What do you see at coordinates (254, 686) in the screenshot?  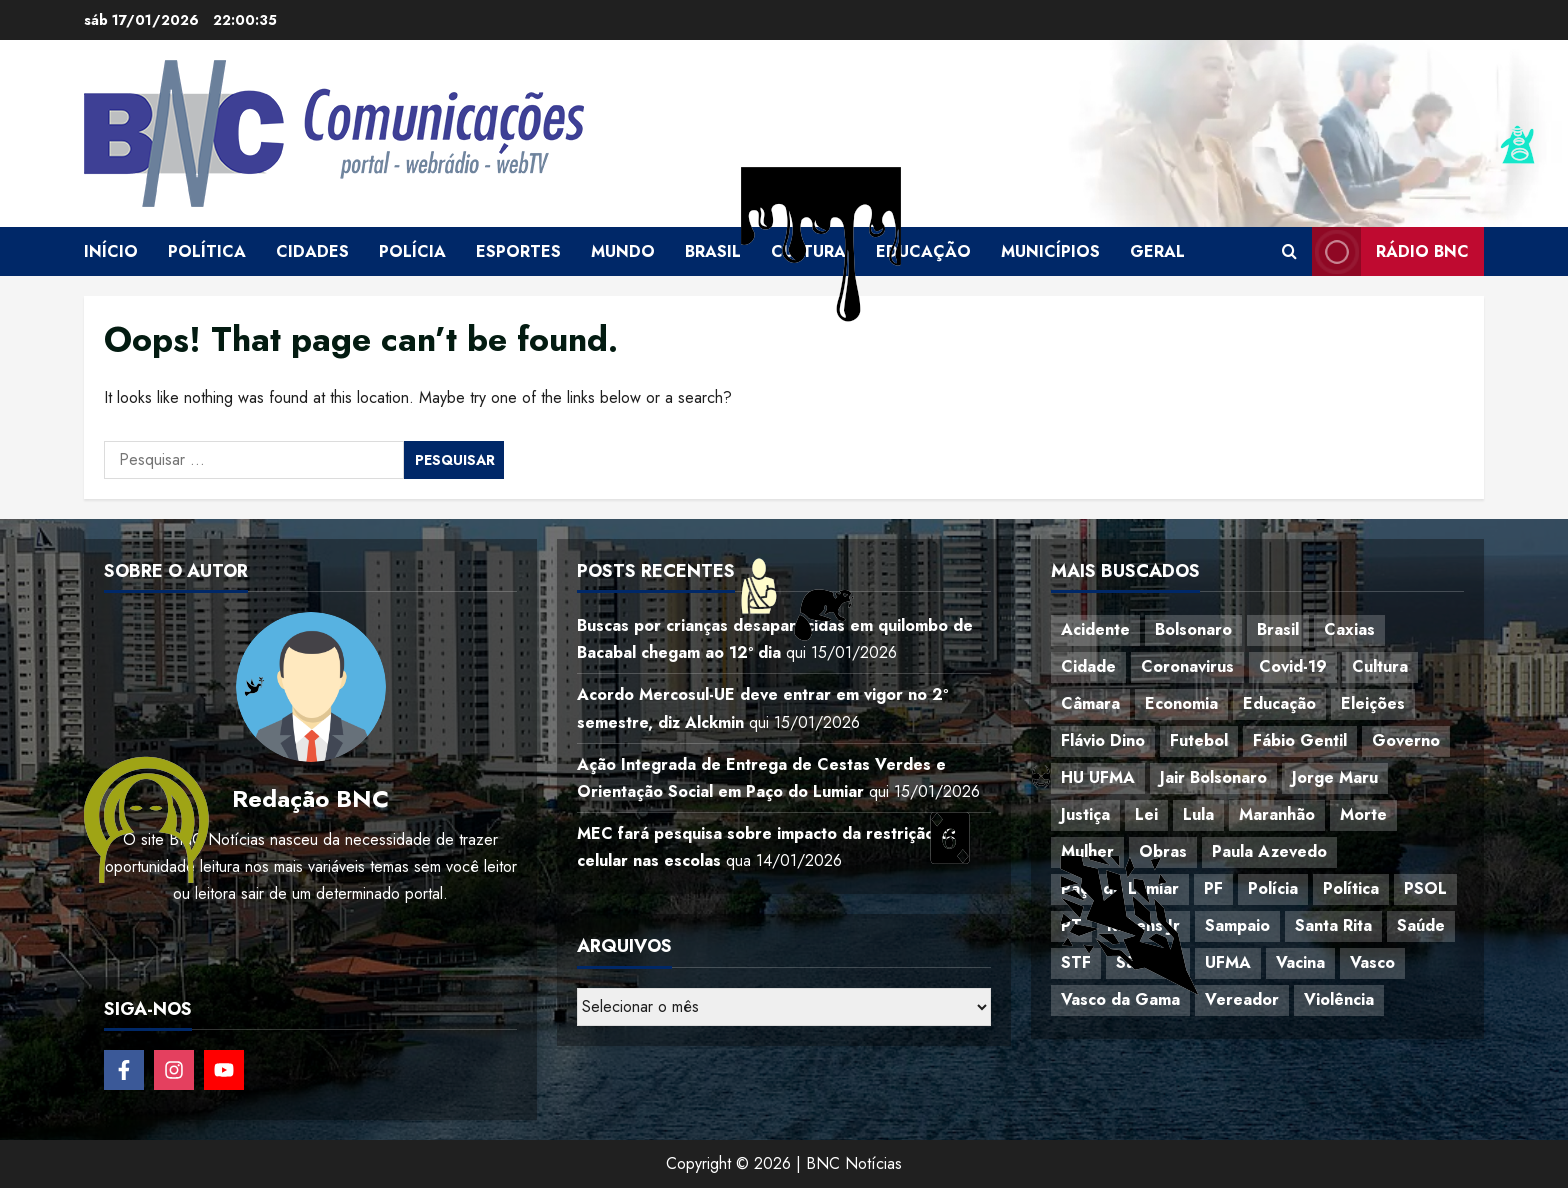 I see `indicates peace or harmony theme` at bounding box center [254, 686].